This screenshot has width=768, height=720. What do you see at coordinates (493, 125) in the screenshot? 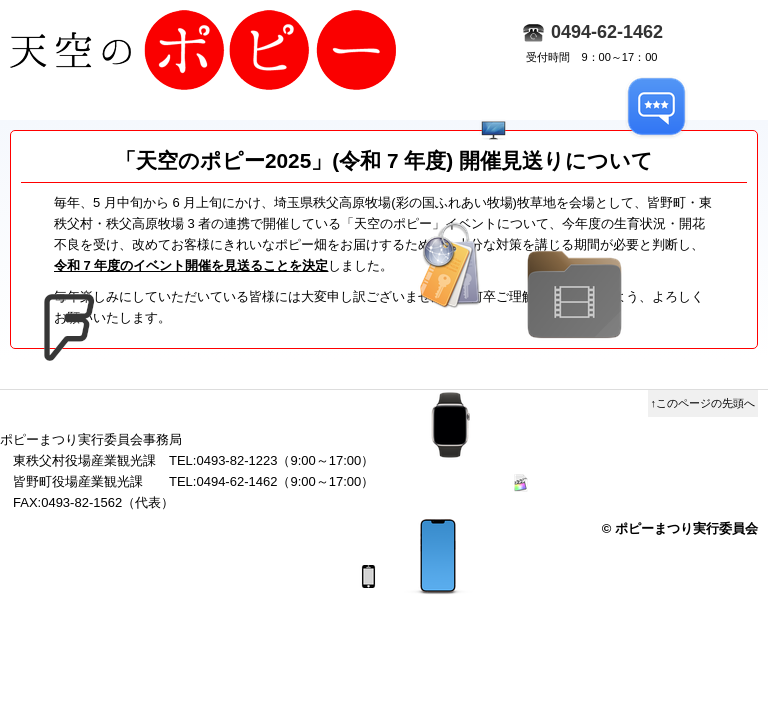
I see `external display or monitor device` at bounding box center [493, 125].